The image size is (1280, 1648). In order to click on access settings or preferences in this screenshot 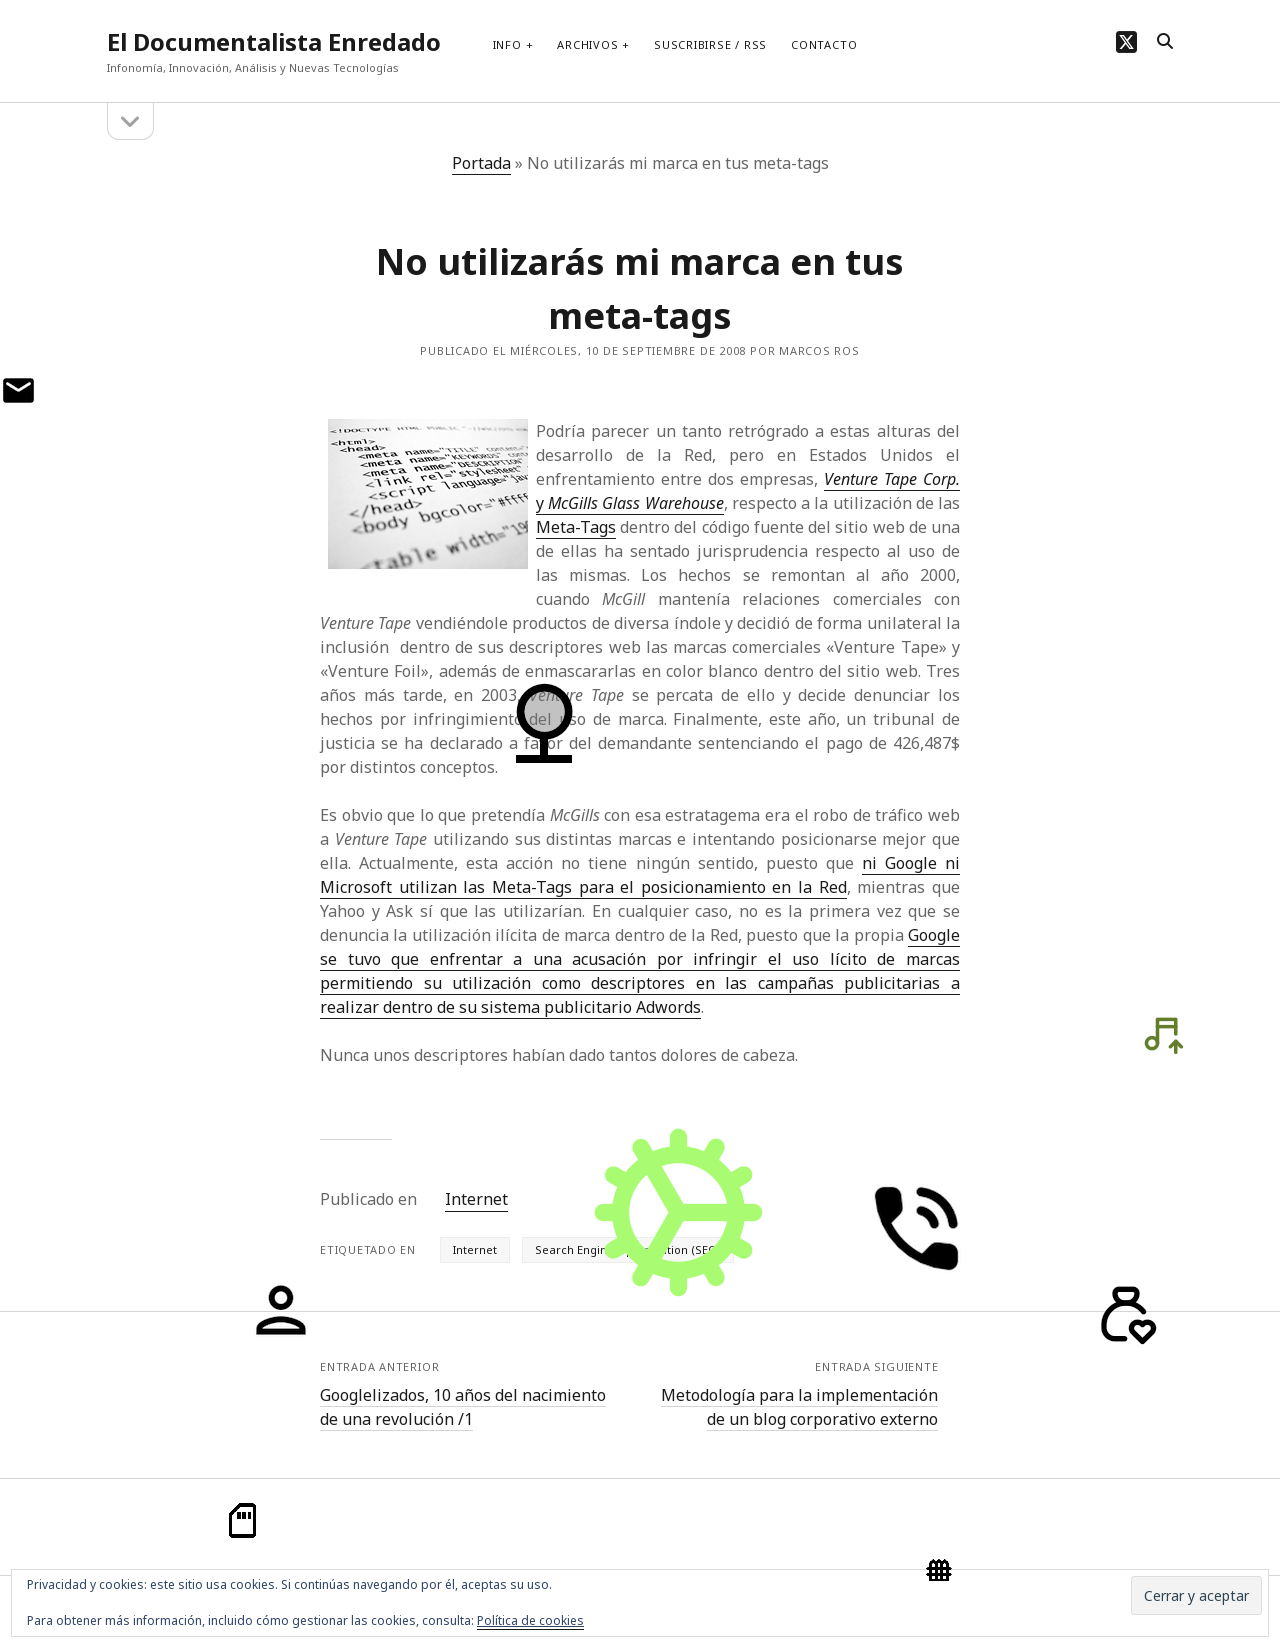, I will do `click(678, 1212)`.